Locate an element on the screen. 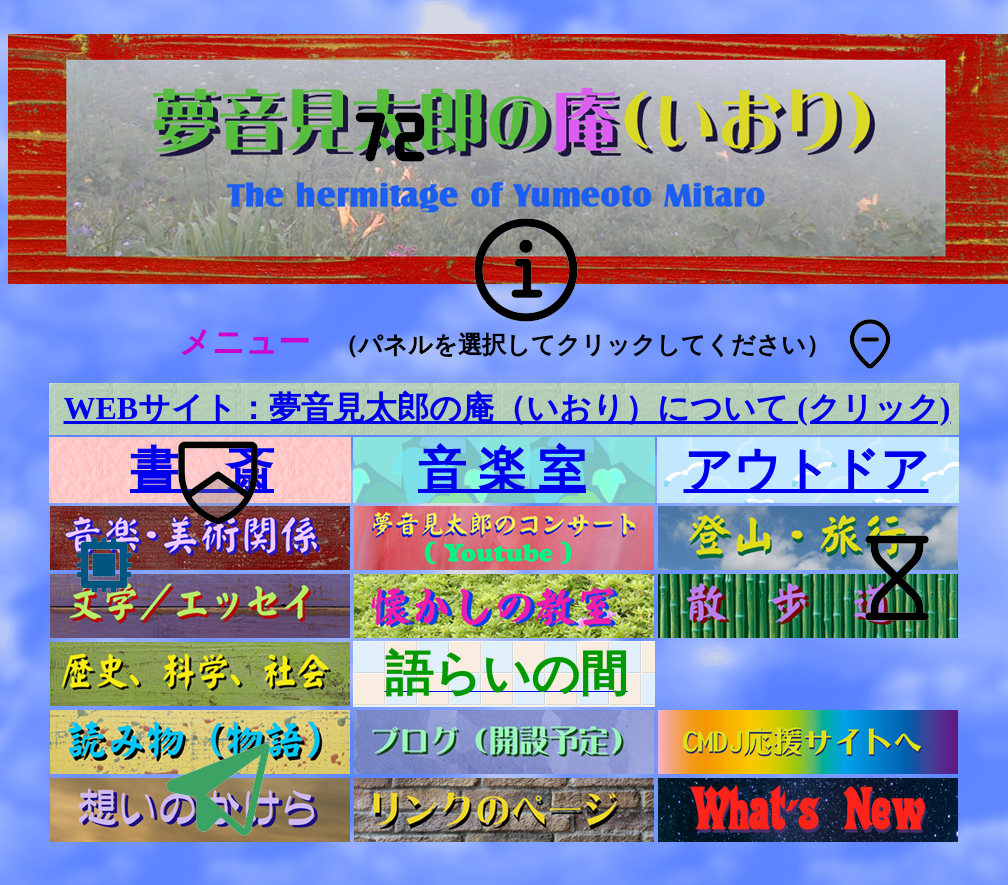  view hardware or processor information is located at coordinates (104, 565).